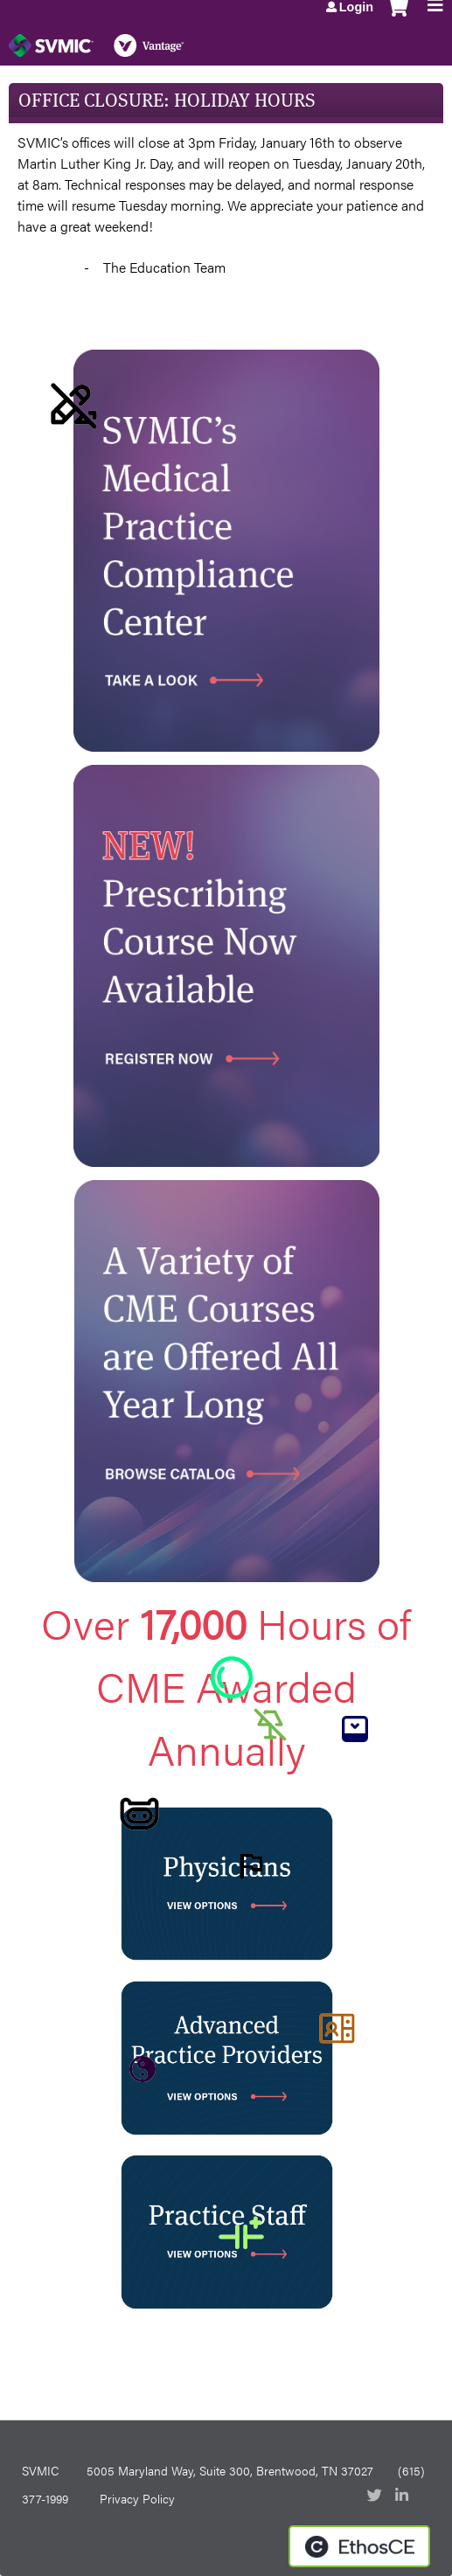 The image size is (452, 2576). What do you see at coordinates (139, 1812) in the screenshot?
I see `finn the human character icon from adventure time` at bounding box center [139, 1812].